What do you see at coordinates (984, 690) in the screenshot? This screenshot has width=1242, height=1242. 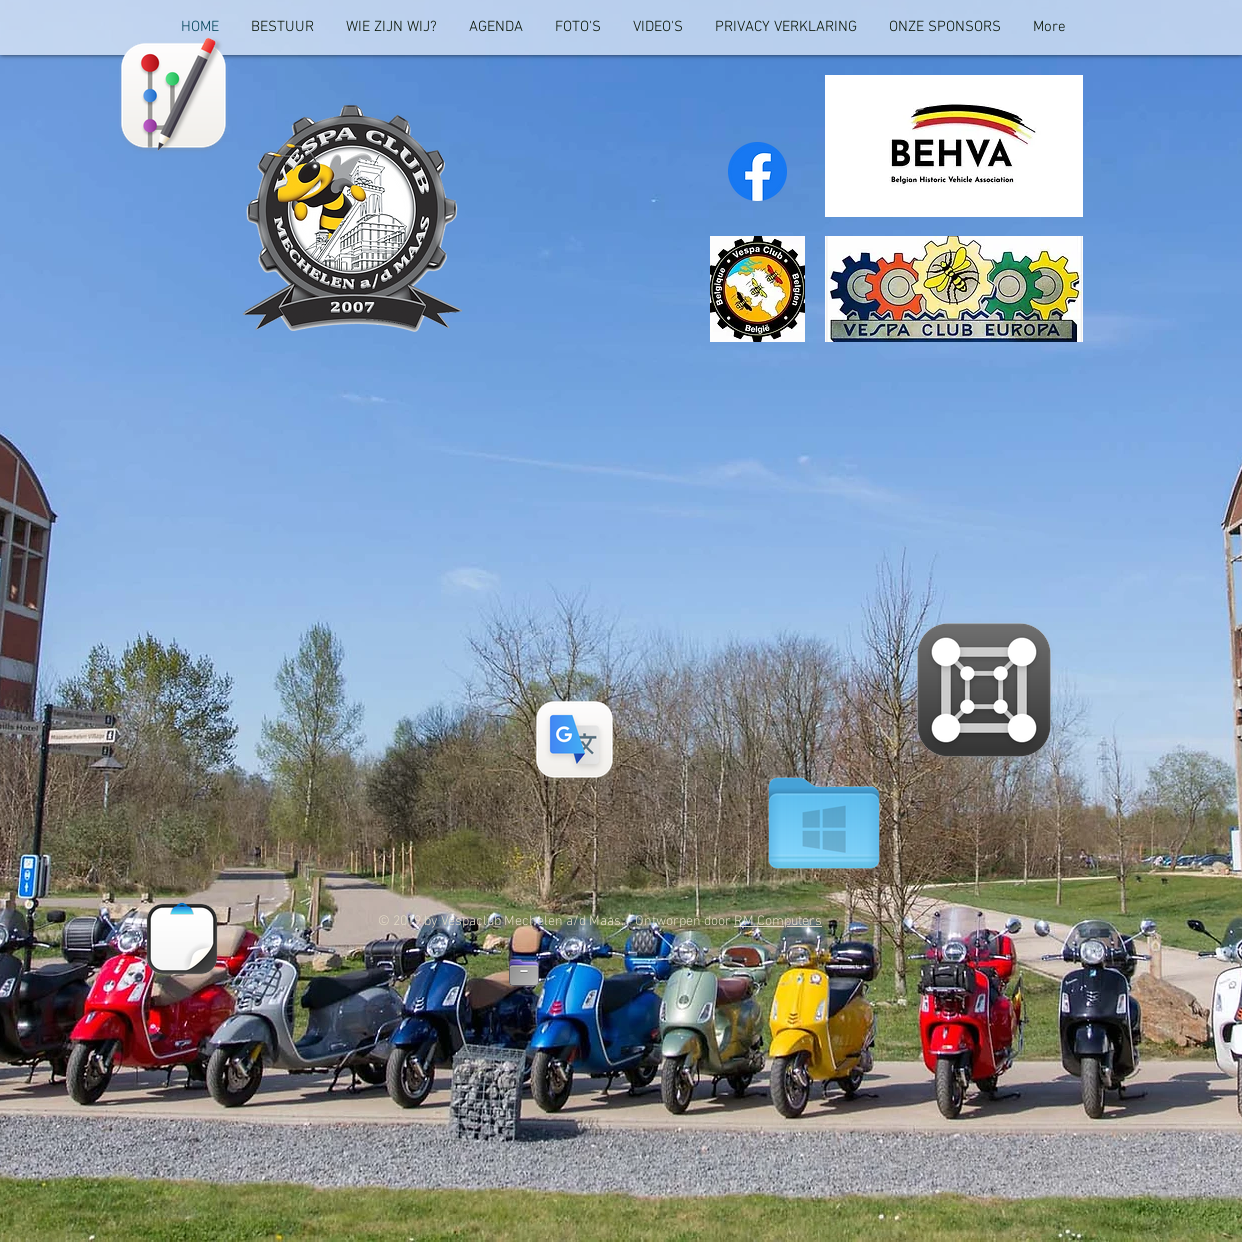 I see `open gnome boxes virtual machine manager` at bounding box center [984, 690].